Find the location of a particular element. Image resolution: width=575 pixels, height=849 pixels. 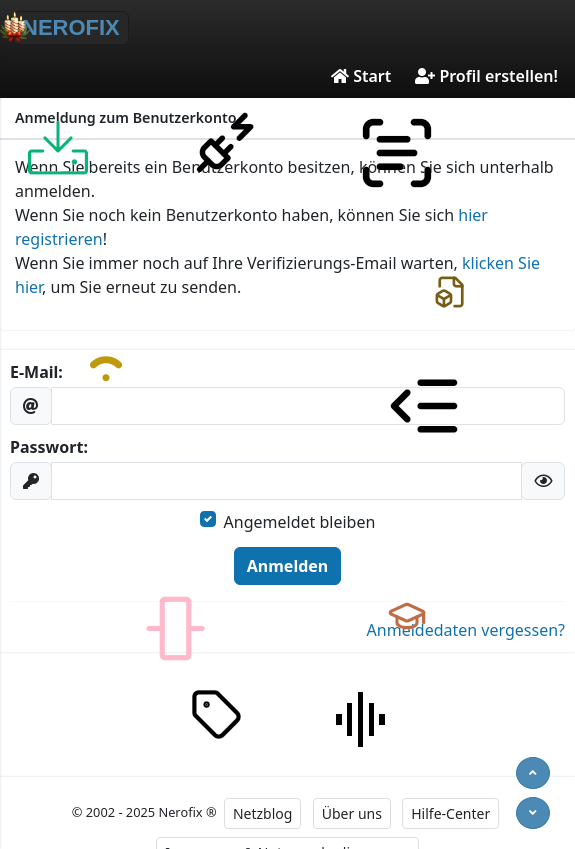

charging or power connection active is located at coordinates (228, 141).